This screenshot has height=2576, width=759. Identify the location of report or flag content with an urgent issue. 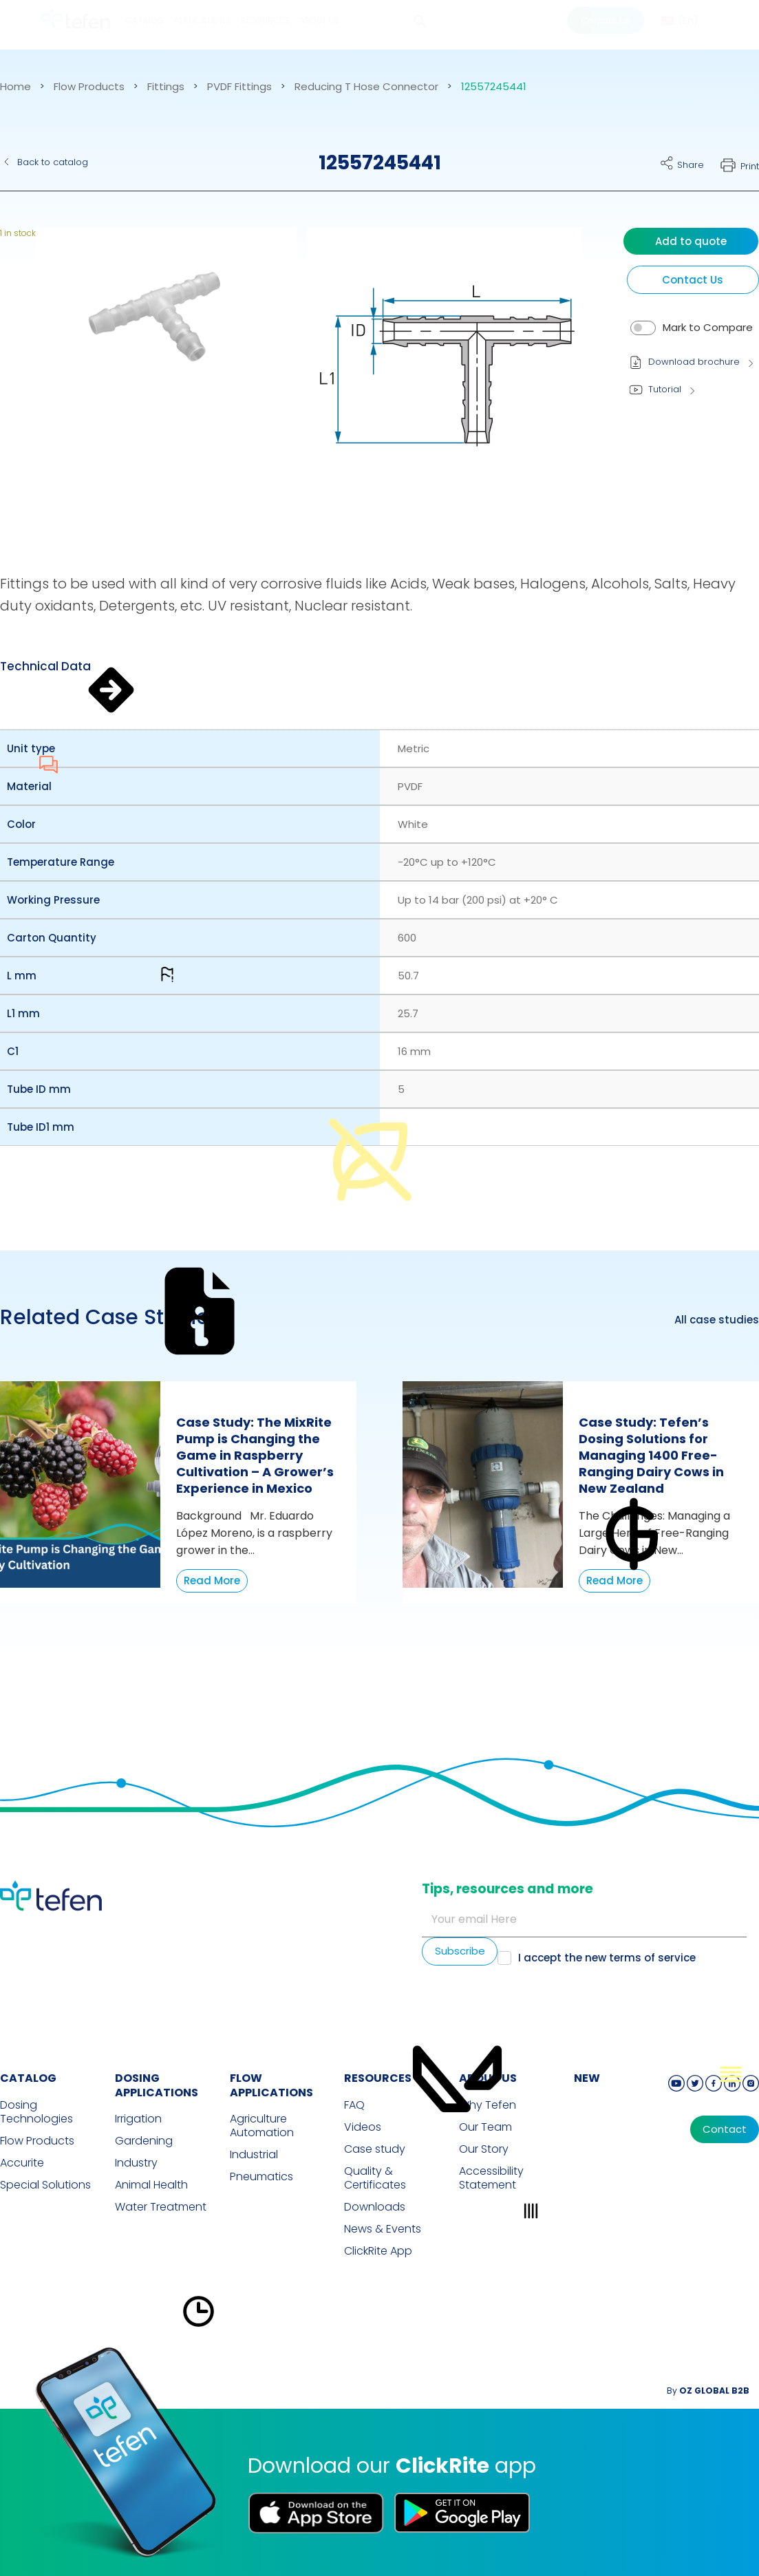
(167, 974).